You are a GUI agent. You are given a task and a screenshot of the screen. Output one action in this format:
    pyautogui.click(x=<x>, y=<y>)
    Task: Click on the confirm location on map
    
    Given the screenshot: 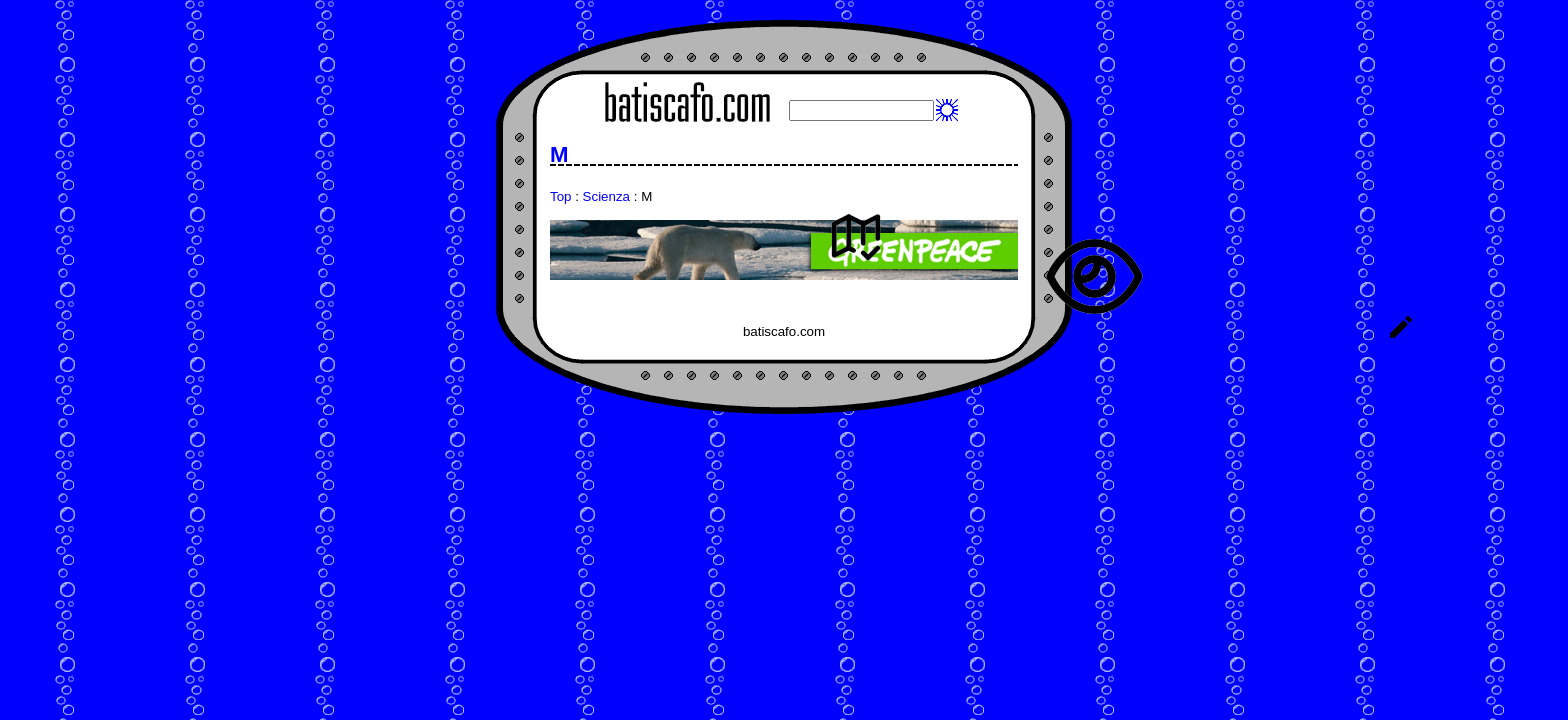 What is the action you would take?
    pyautogui.click(x=856, y=236)
    